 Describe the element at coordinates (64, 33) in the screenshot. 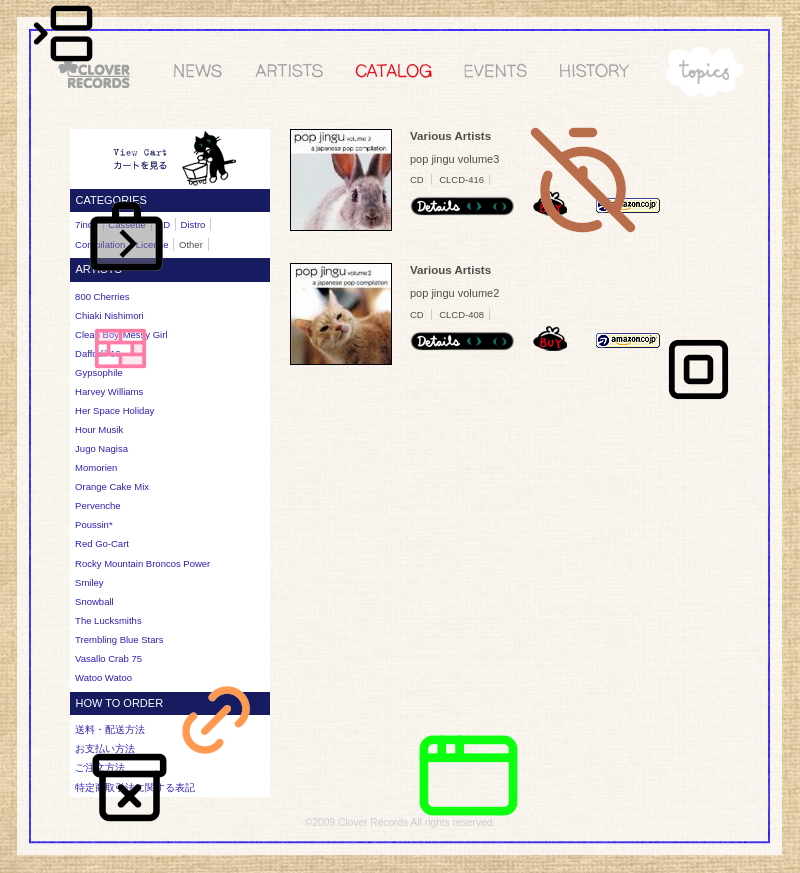

I see `insert element at the beginning of a list` at that location.